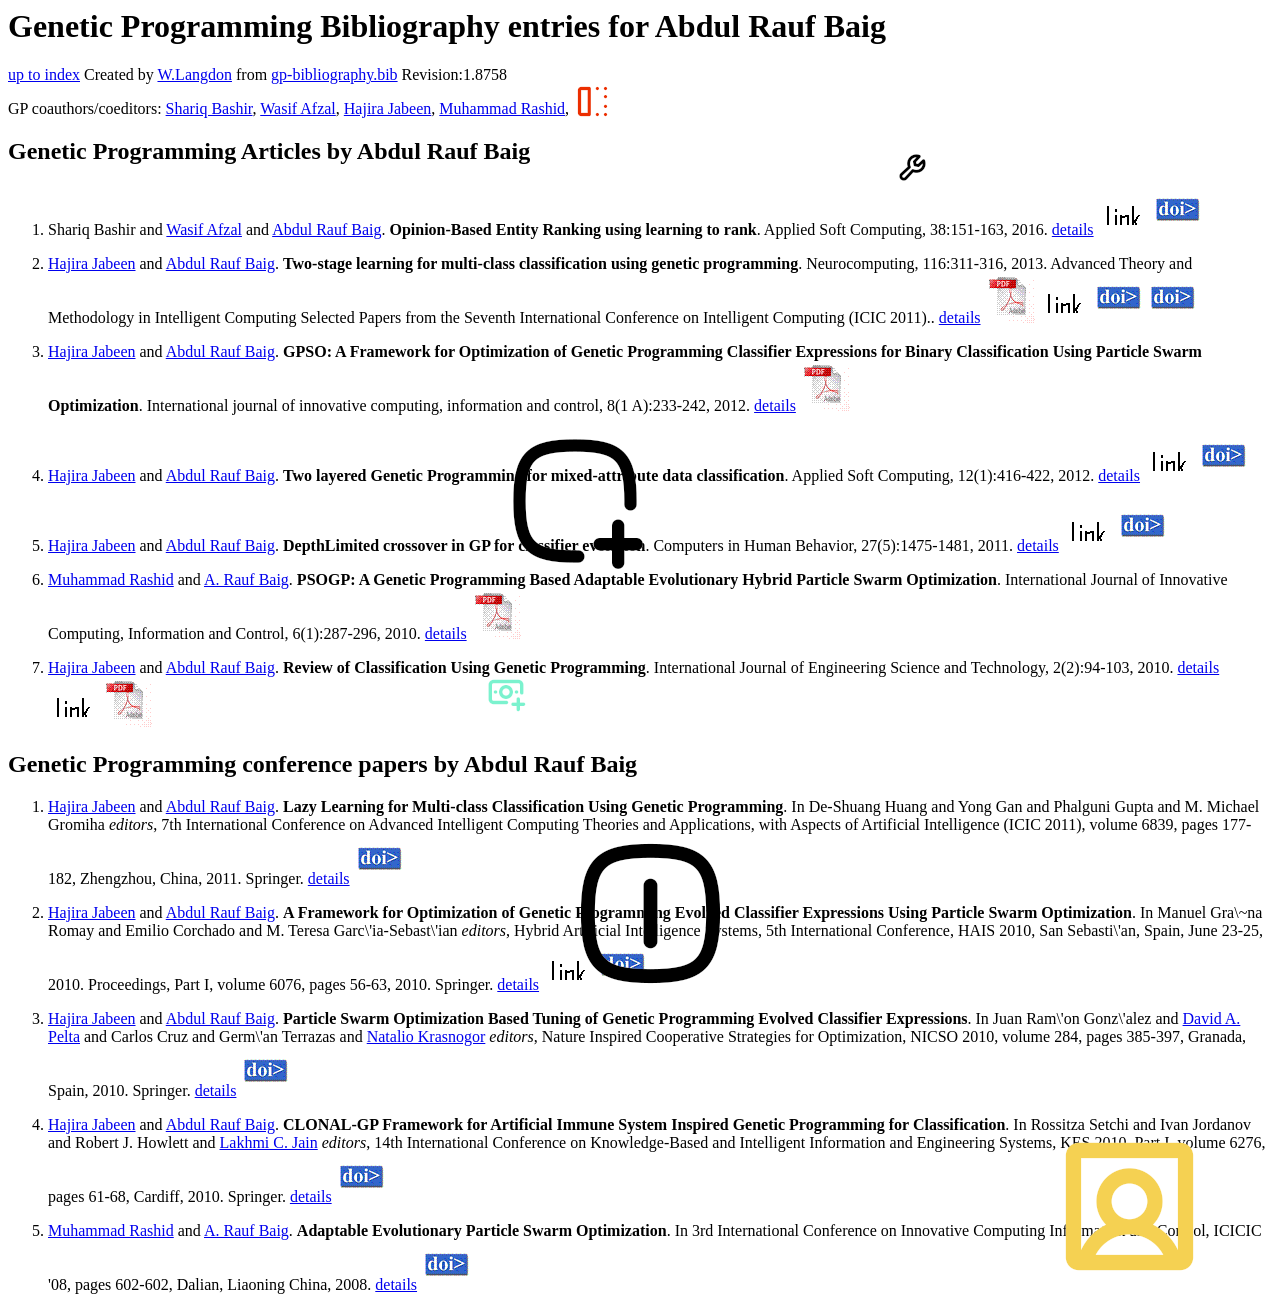 The image size is (1280, 1310). I want to click on add a new item or create new content, so click(575, 501).